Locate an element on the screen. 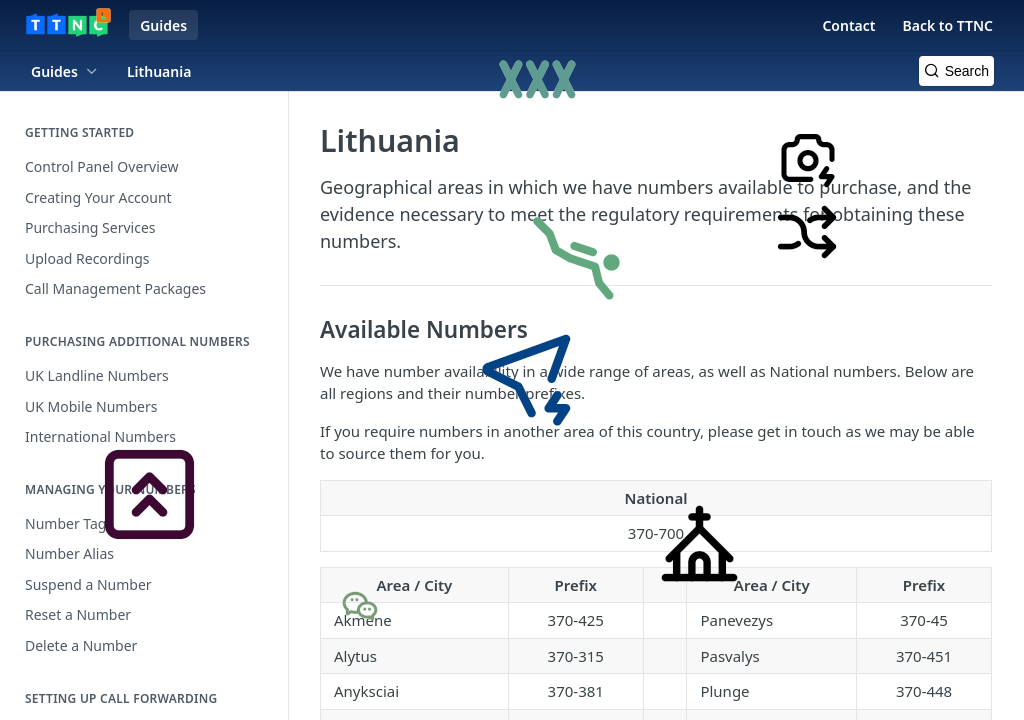  open WeChat messaging app is located at coordinates (360, 606).